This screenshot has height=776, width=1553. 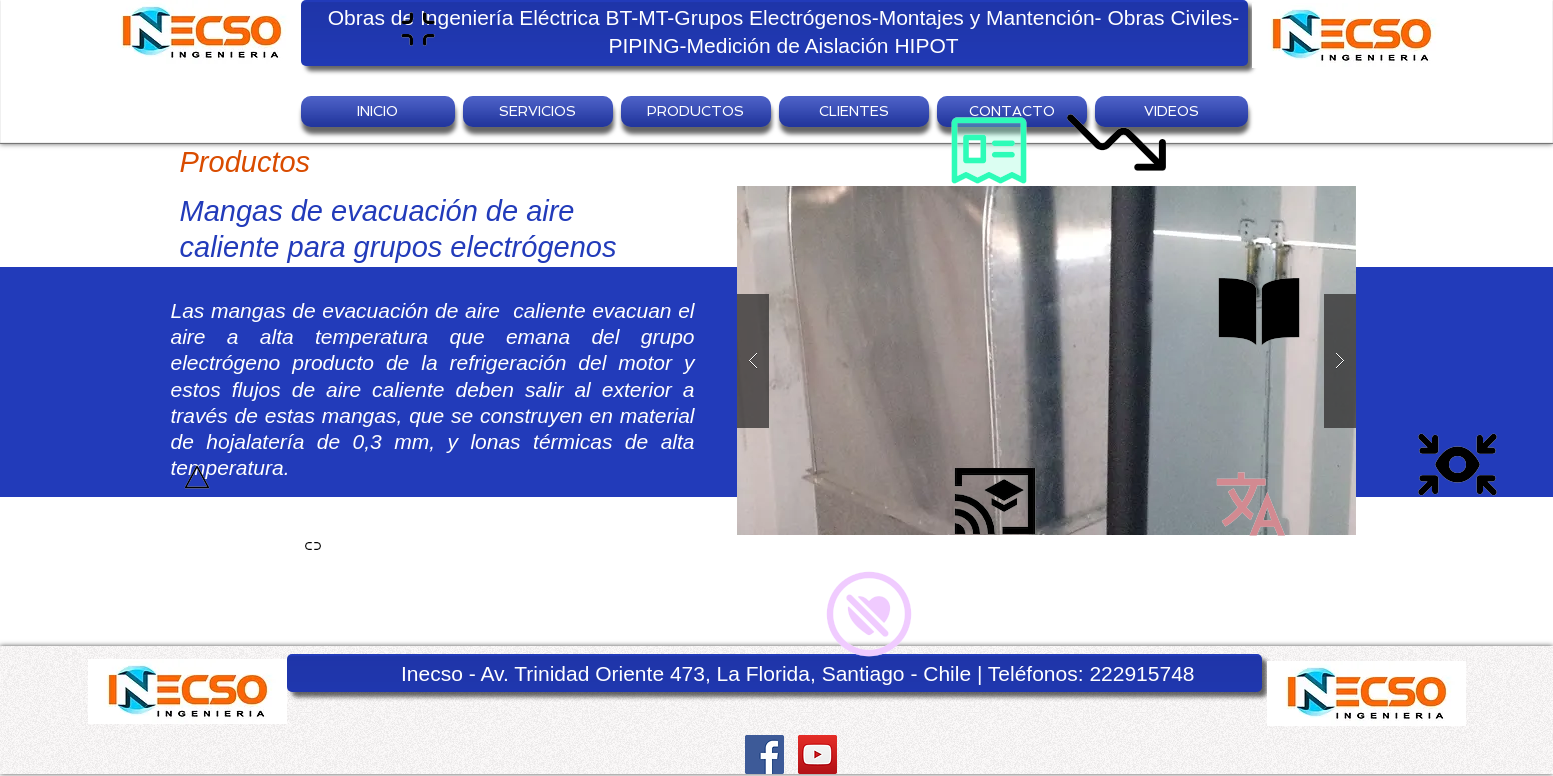 What do you see at coordinates (1259, 313) in the screenshot?
I see `open your library or reading list` at bounding box center [1259, 313].